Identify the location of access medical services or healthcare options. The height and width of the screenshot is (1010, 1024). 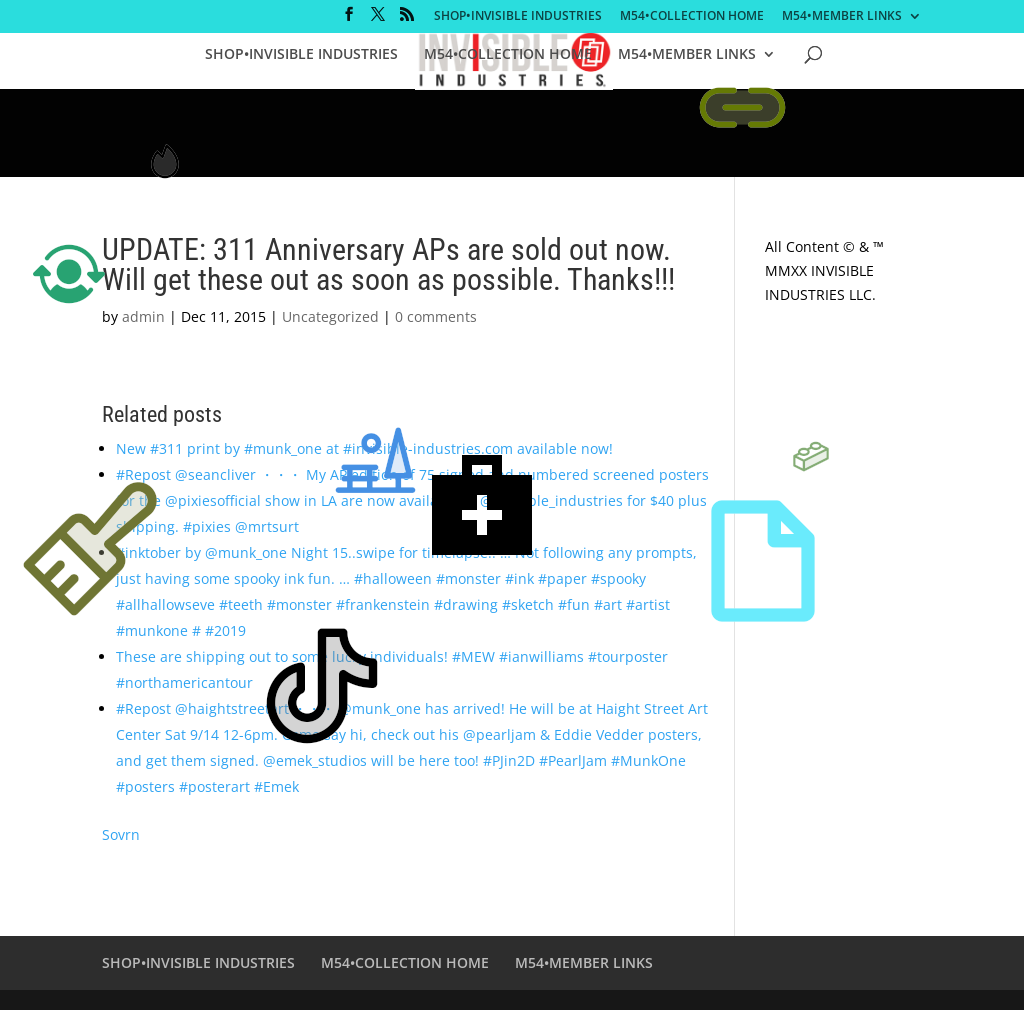
(482, 505).